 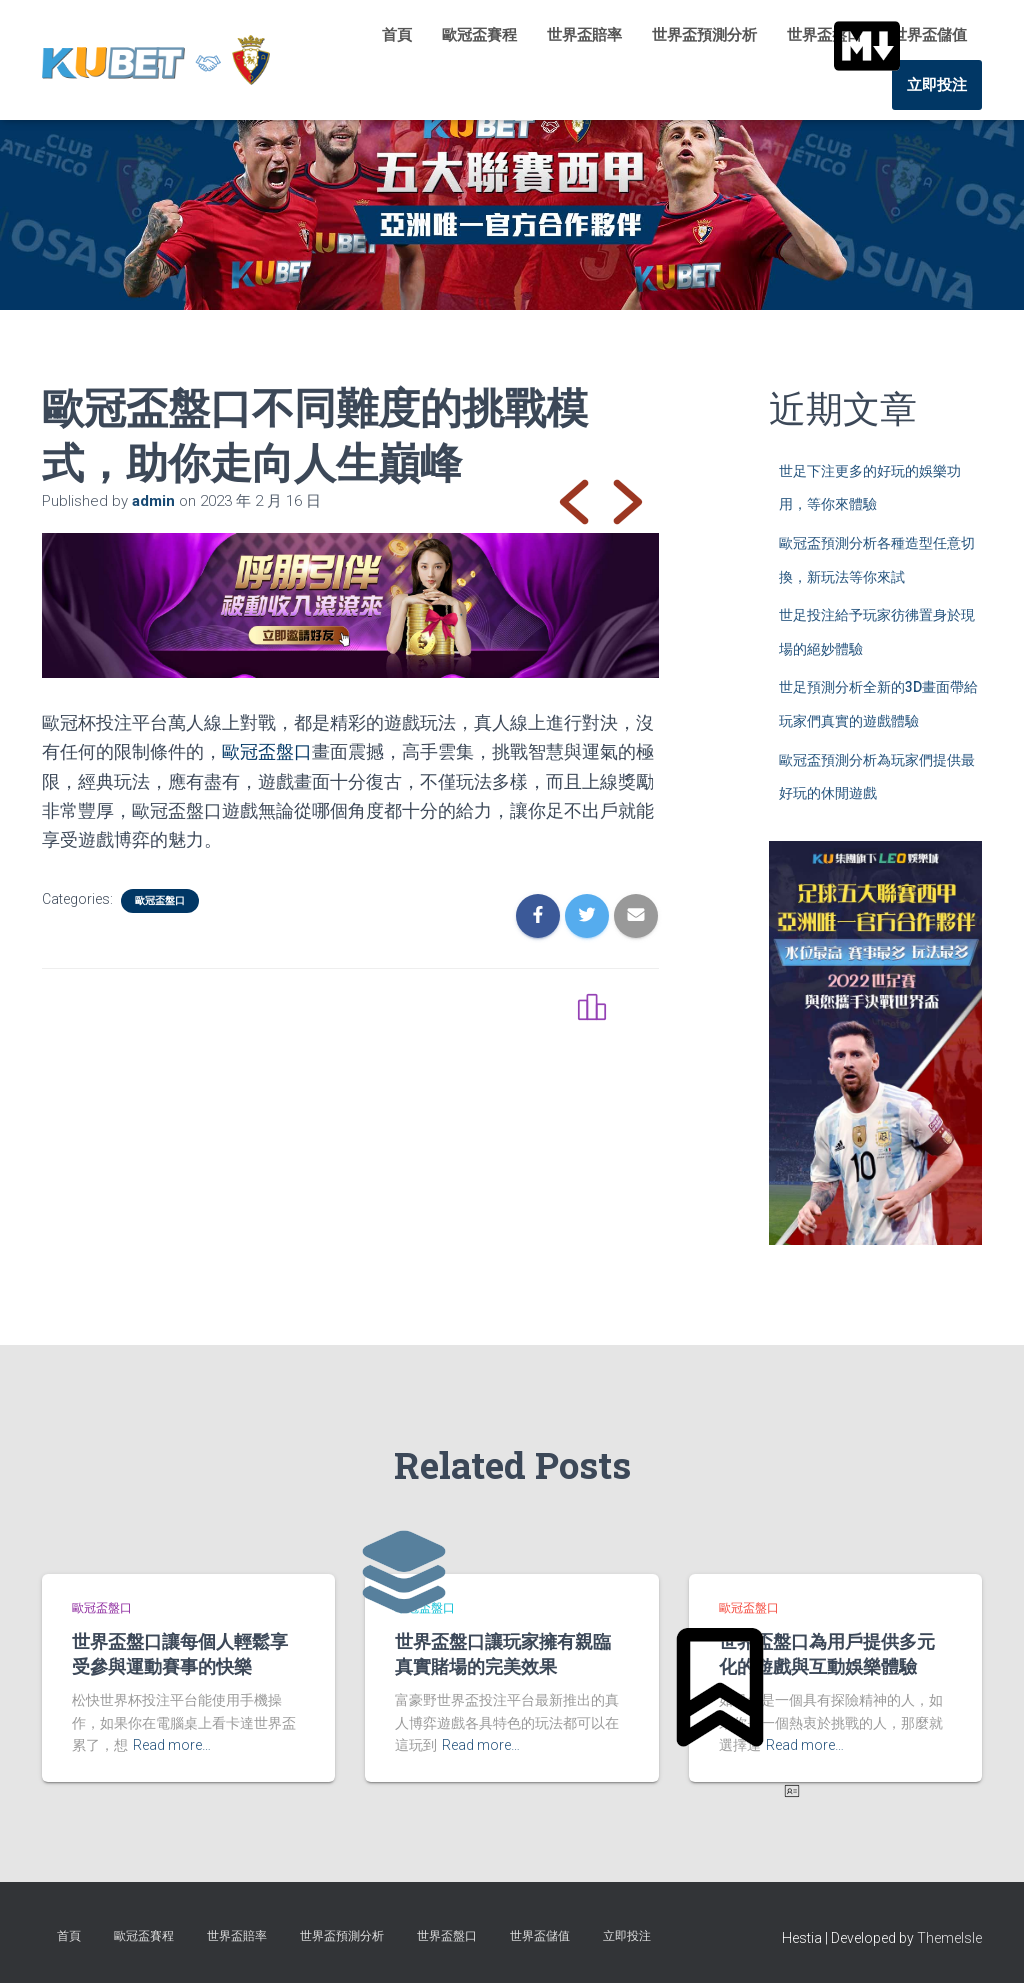 What do you see at coordinates (720, 1685) in the screenshot?
I see `save this item for later` at bounding box center [720, 1685].